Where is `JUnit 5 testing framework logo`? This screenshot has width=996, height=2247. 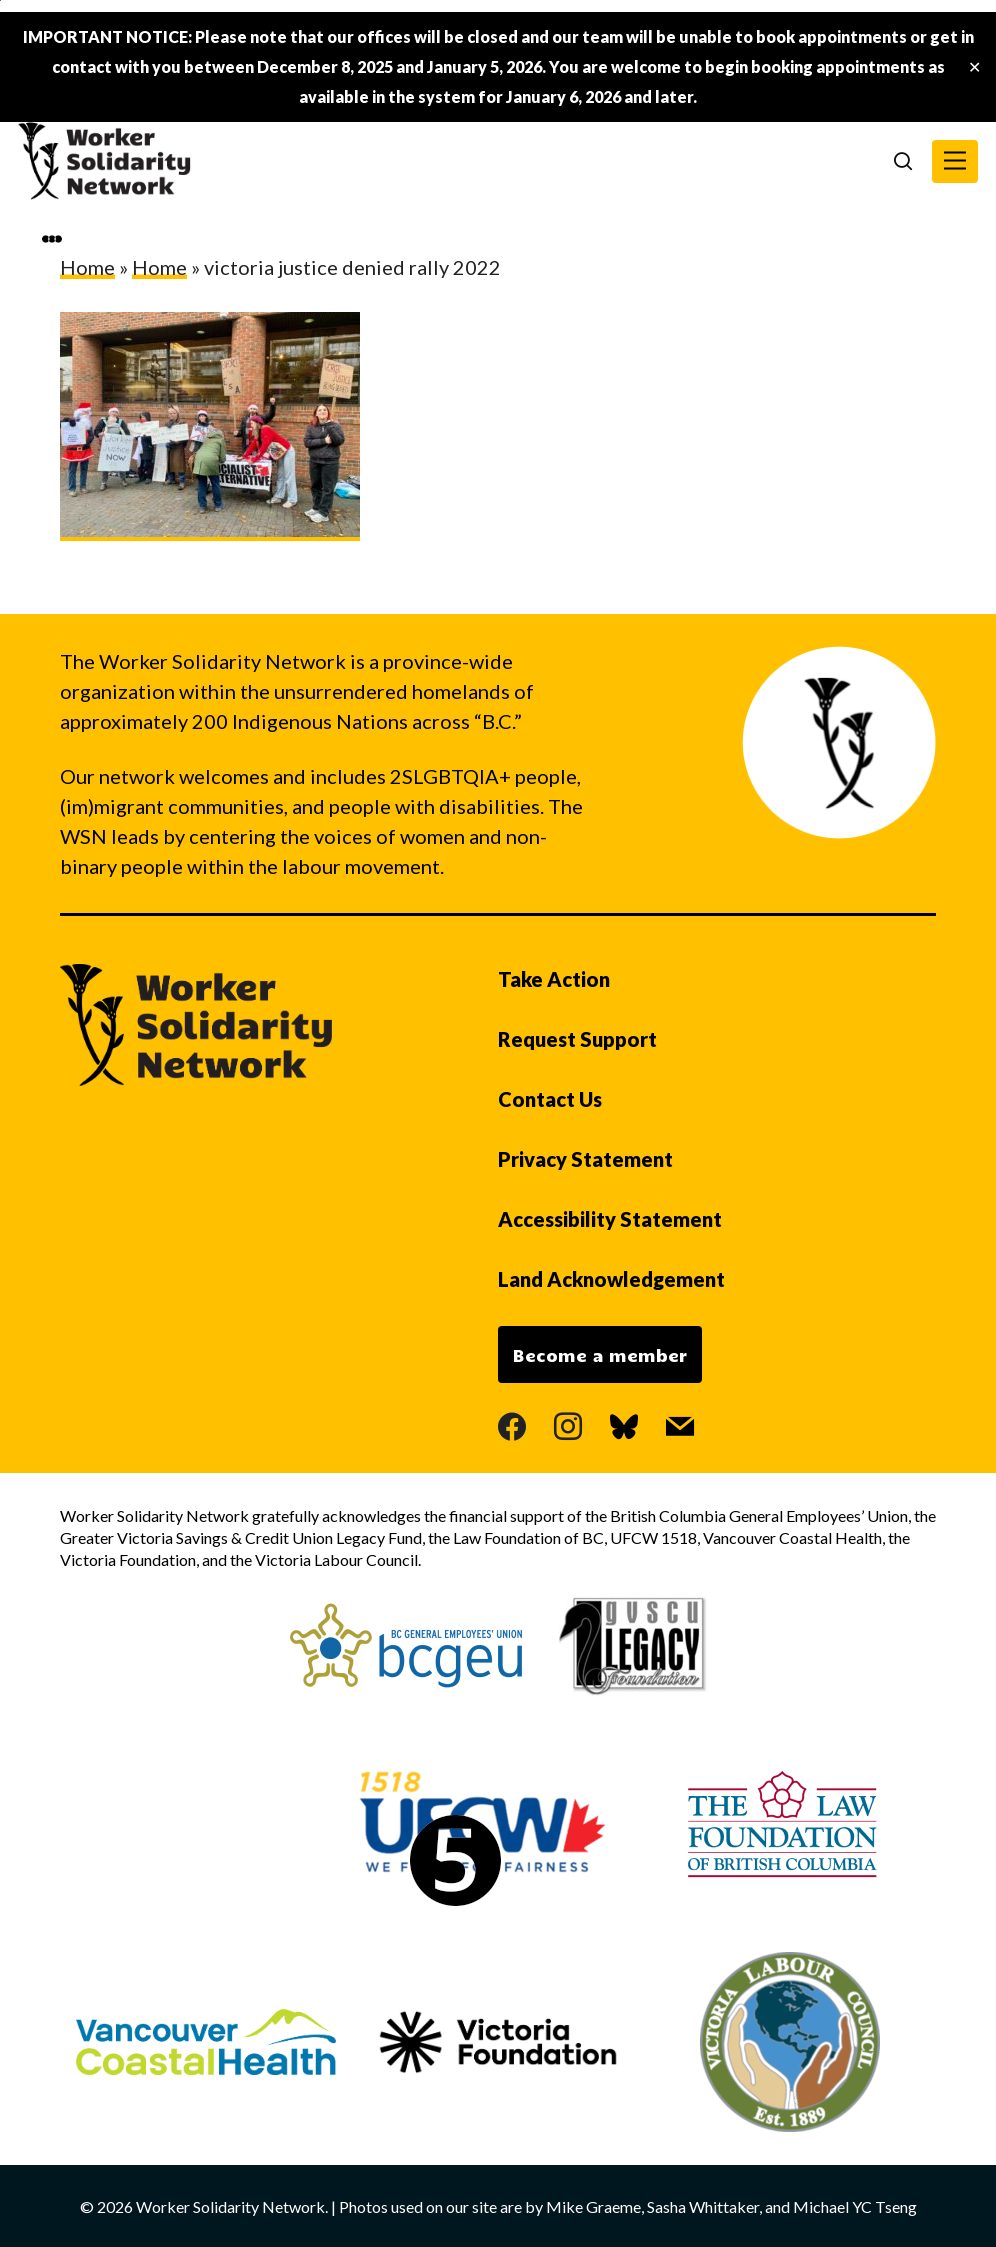
JUnit 5 testing framework logo is located at coordinates (455, 1860).